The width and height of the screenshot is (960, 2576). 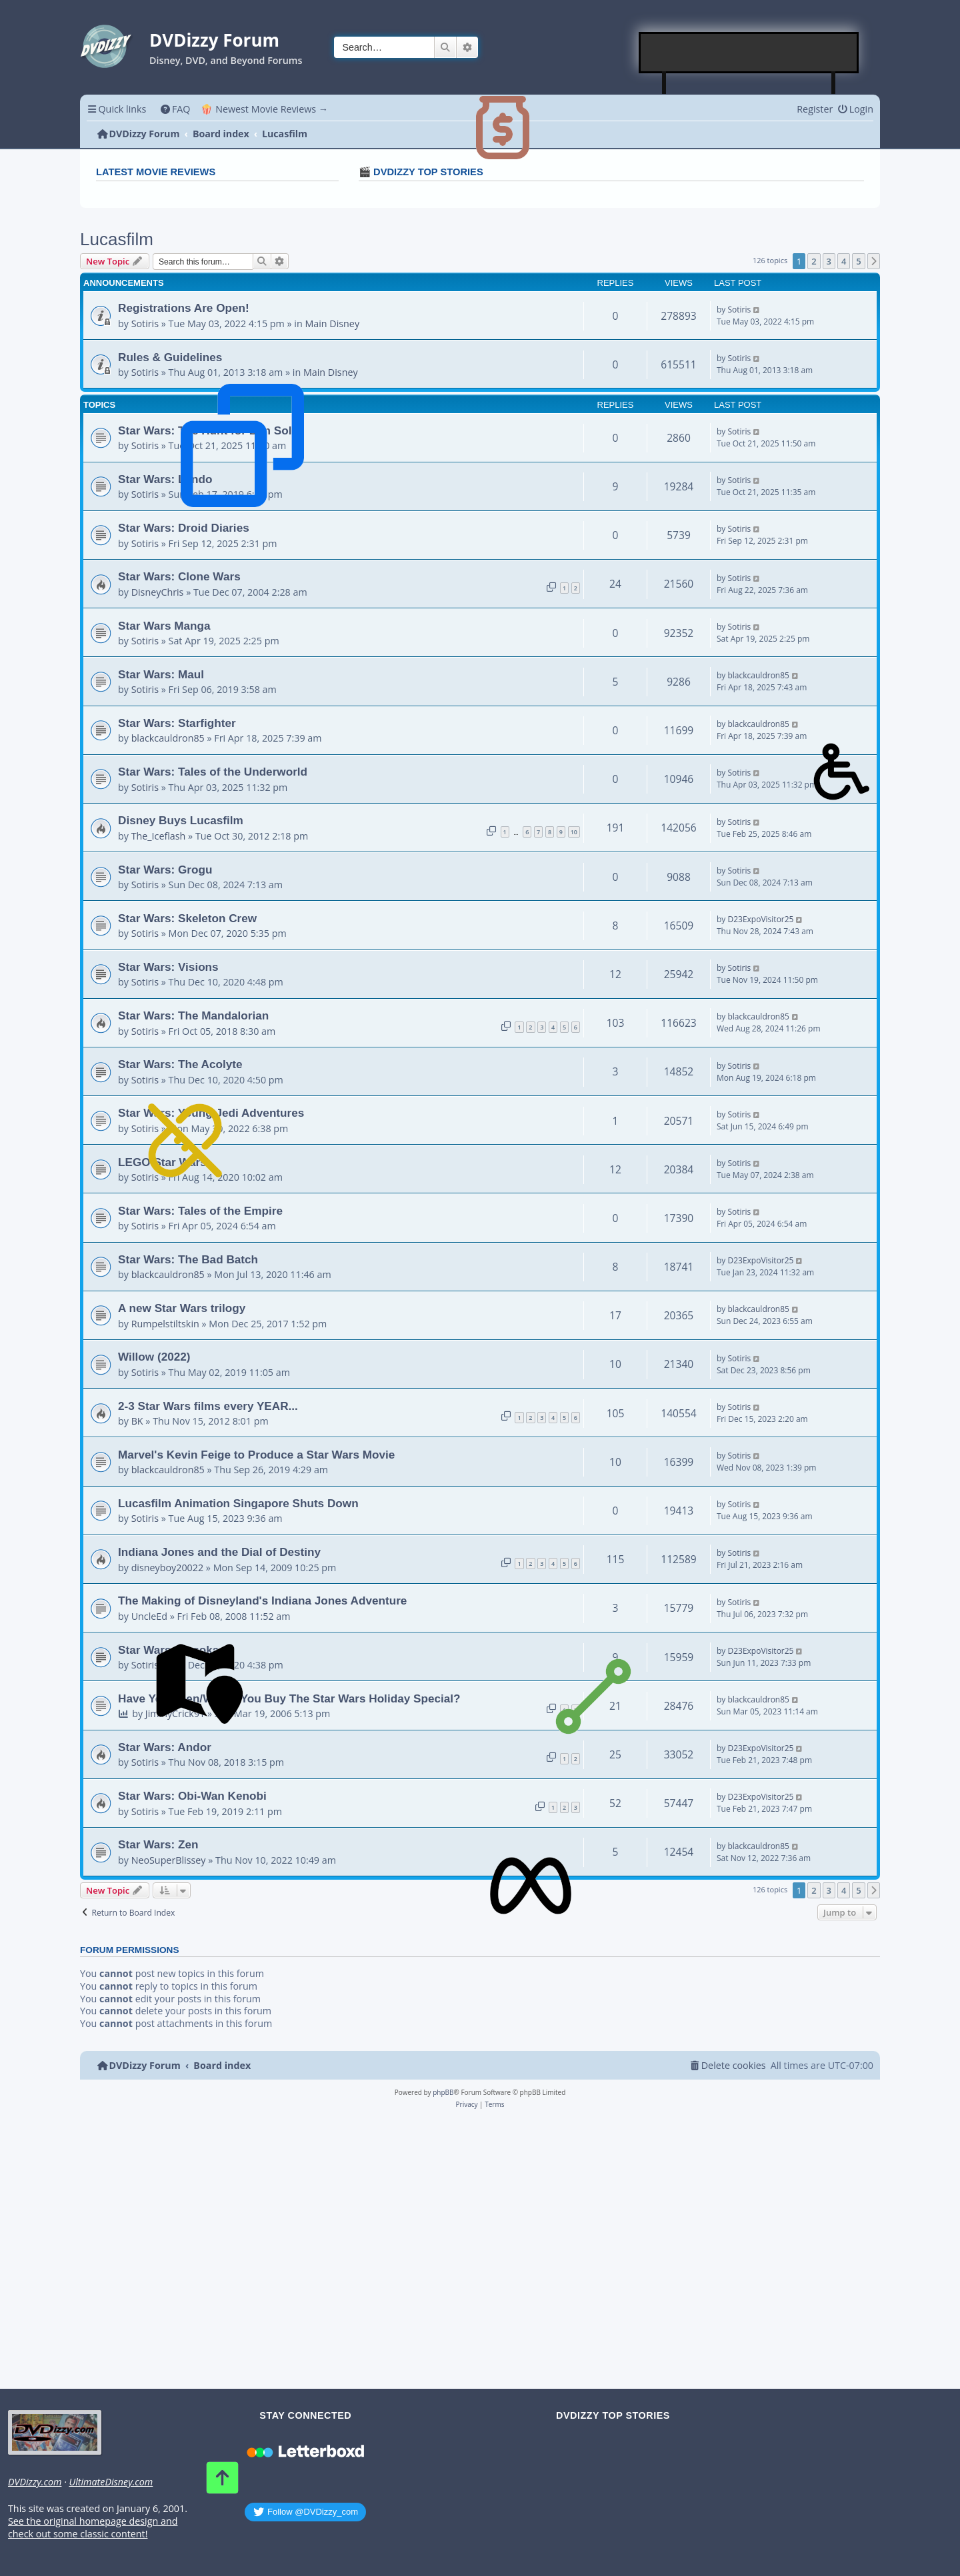 I want to click on copy to clipboard, so click(x=242, y=445).